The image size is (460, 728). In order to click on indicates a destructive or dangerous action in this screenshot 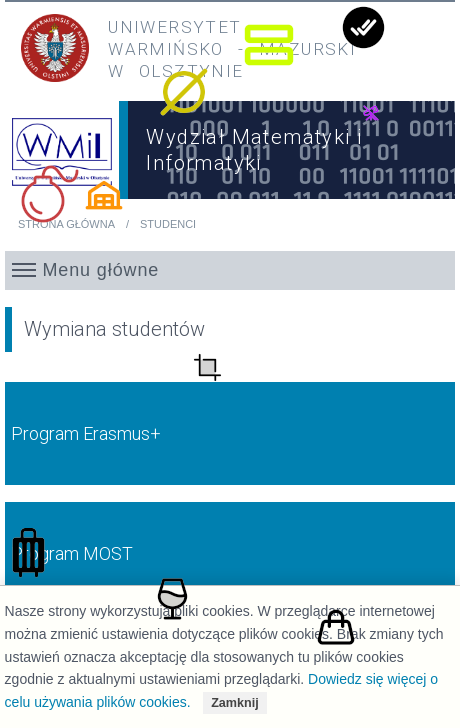, I will do `click(47, 193)`.